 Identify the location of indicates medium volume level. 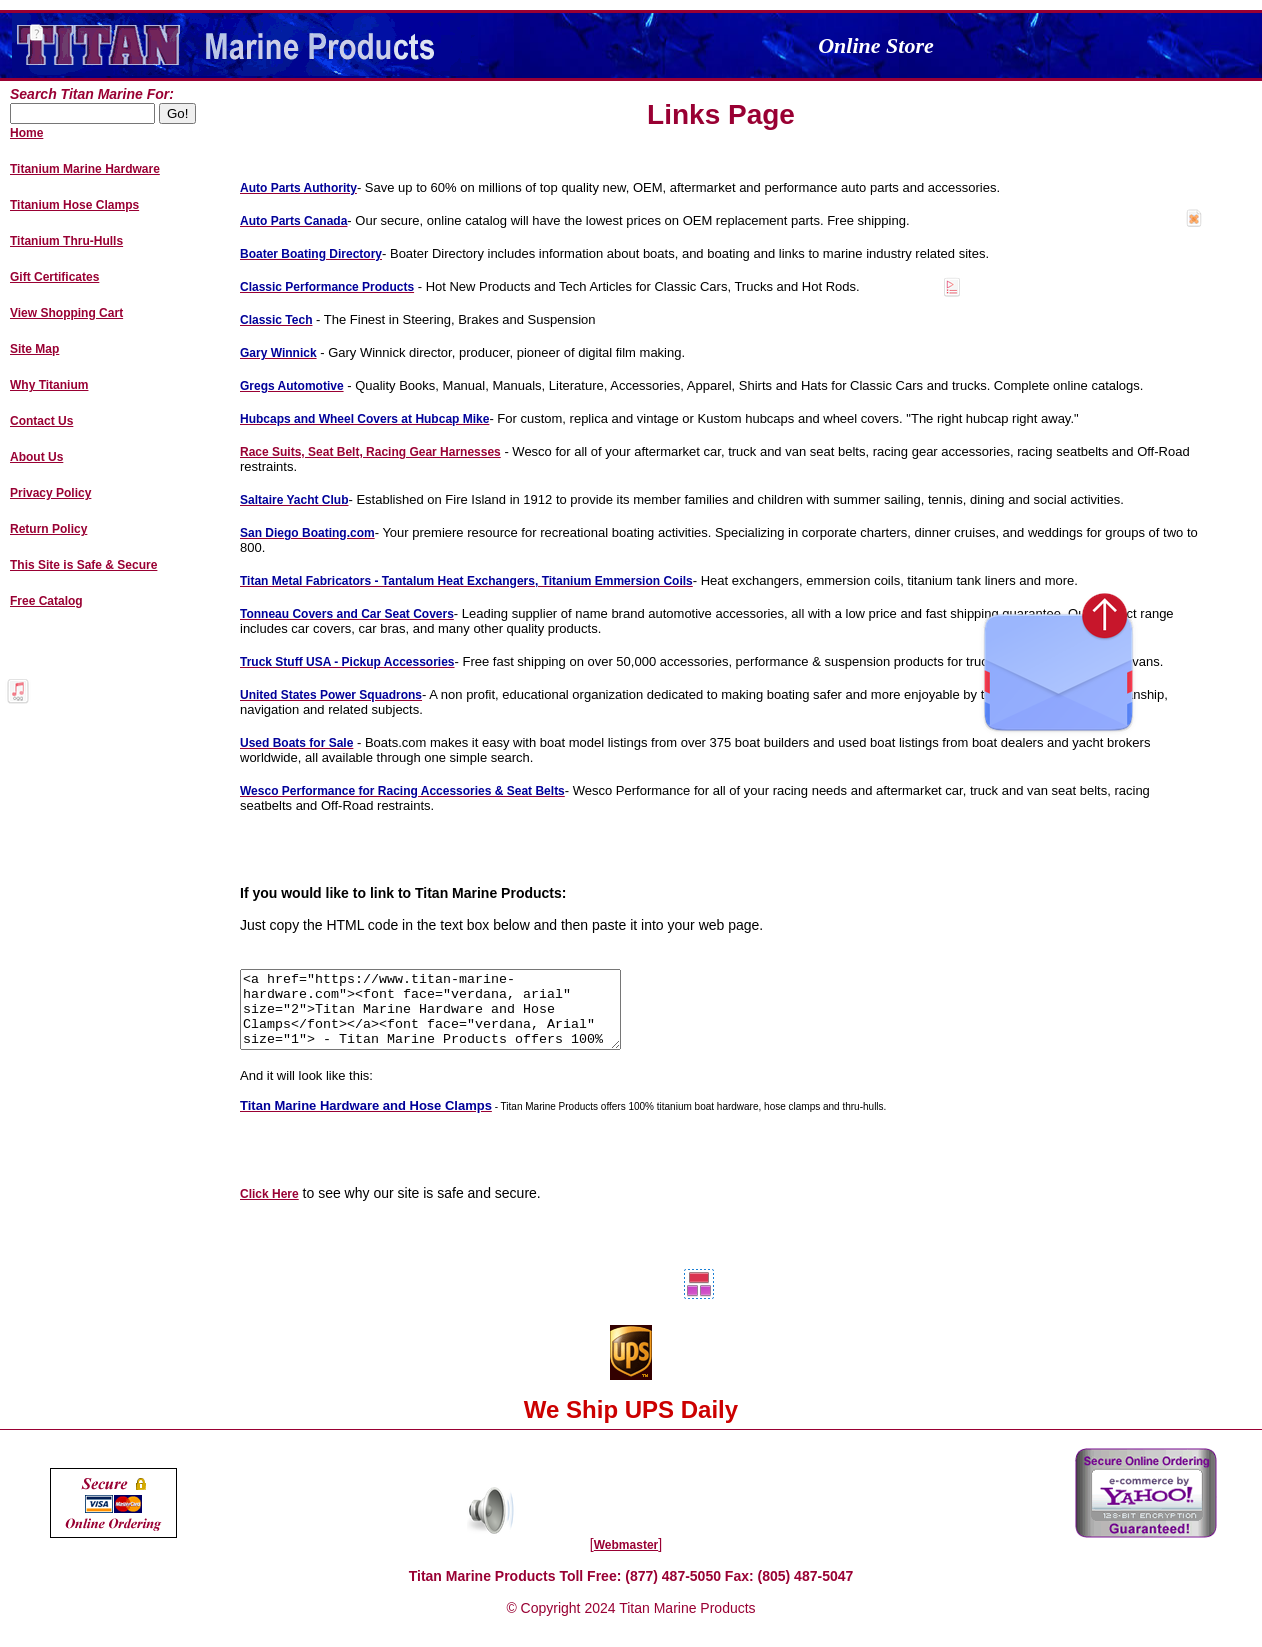
(492, 1510).